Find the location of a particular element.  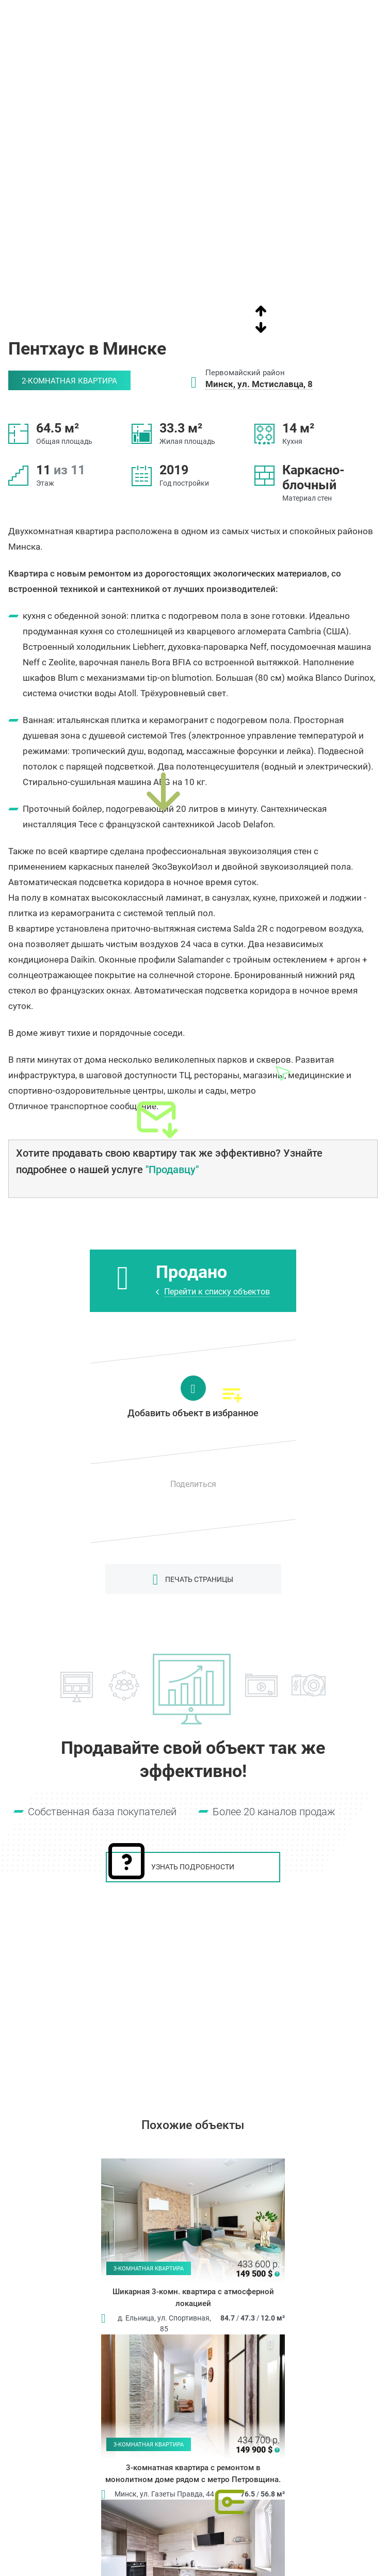

access your wallet or payment methods is located at coordinates (229, 2502).